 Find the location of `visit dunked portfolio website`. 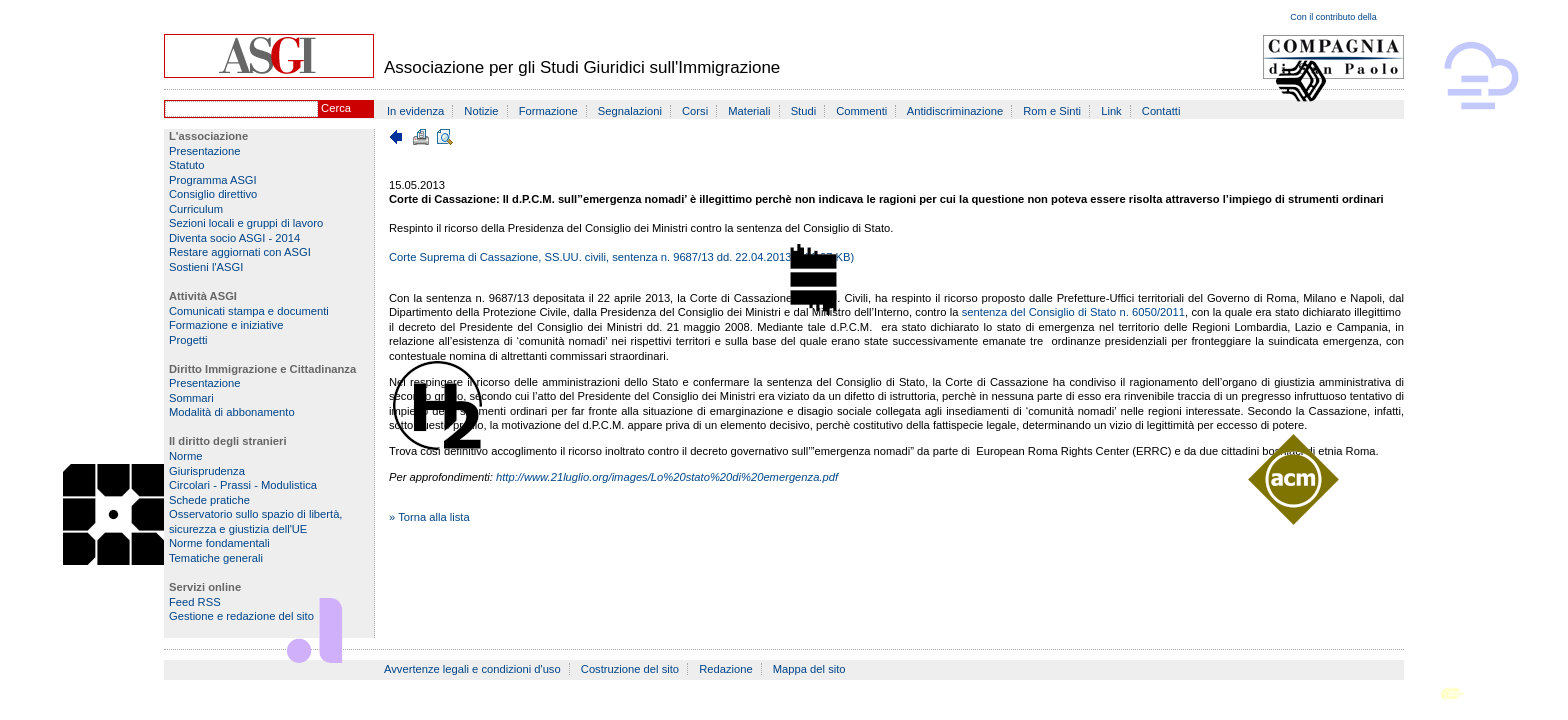

visit dunked portfolio website is located at coordinates (314, 630).